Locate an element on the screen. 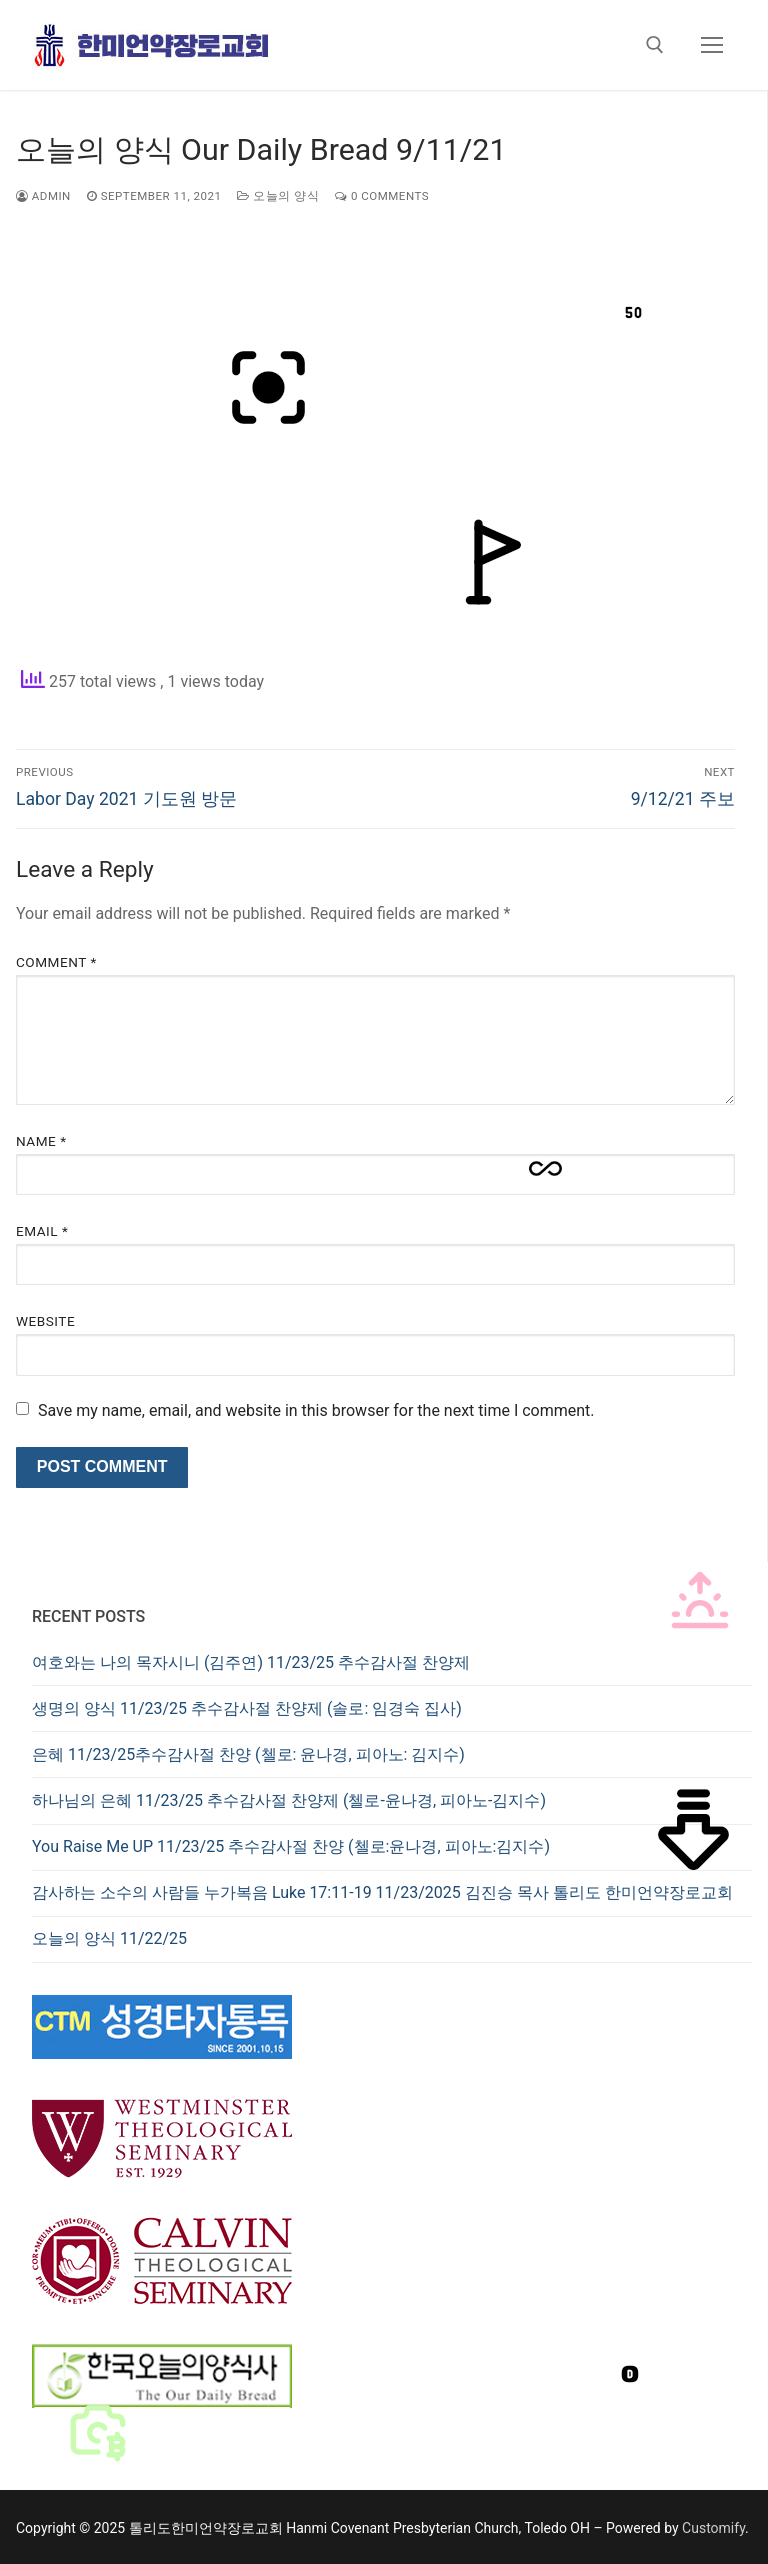 This screenshot has height=2564, width=768. capture a photo or screenshot is located at coordinates (268, 387).